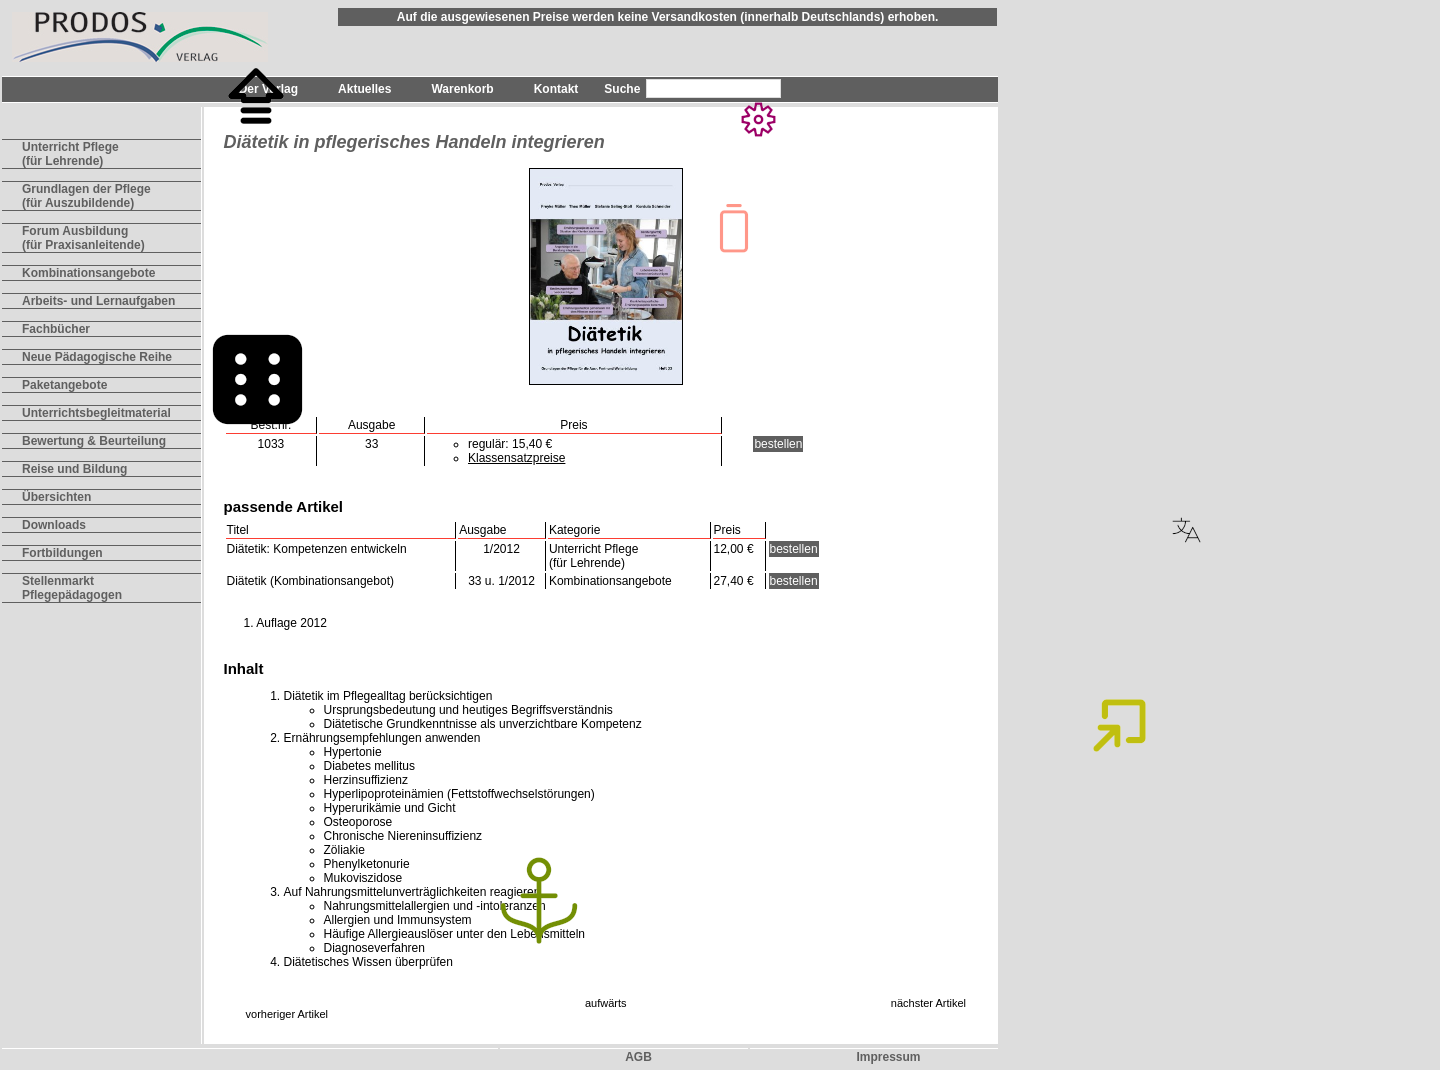 The height and width of the screenshot is (1070, 1440). What do you see at coordinates (539, 899) in the screenshot?
I see `anchor a link or section on a page` at bounding box center [539, 899].